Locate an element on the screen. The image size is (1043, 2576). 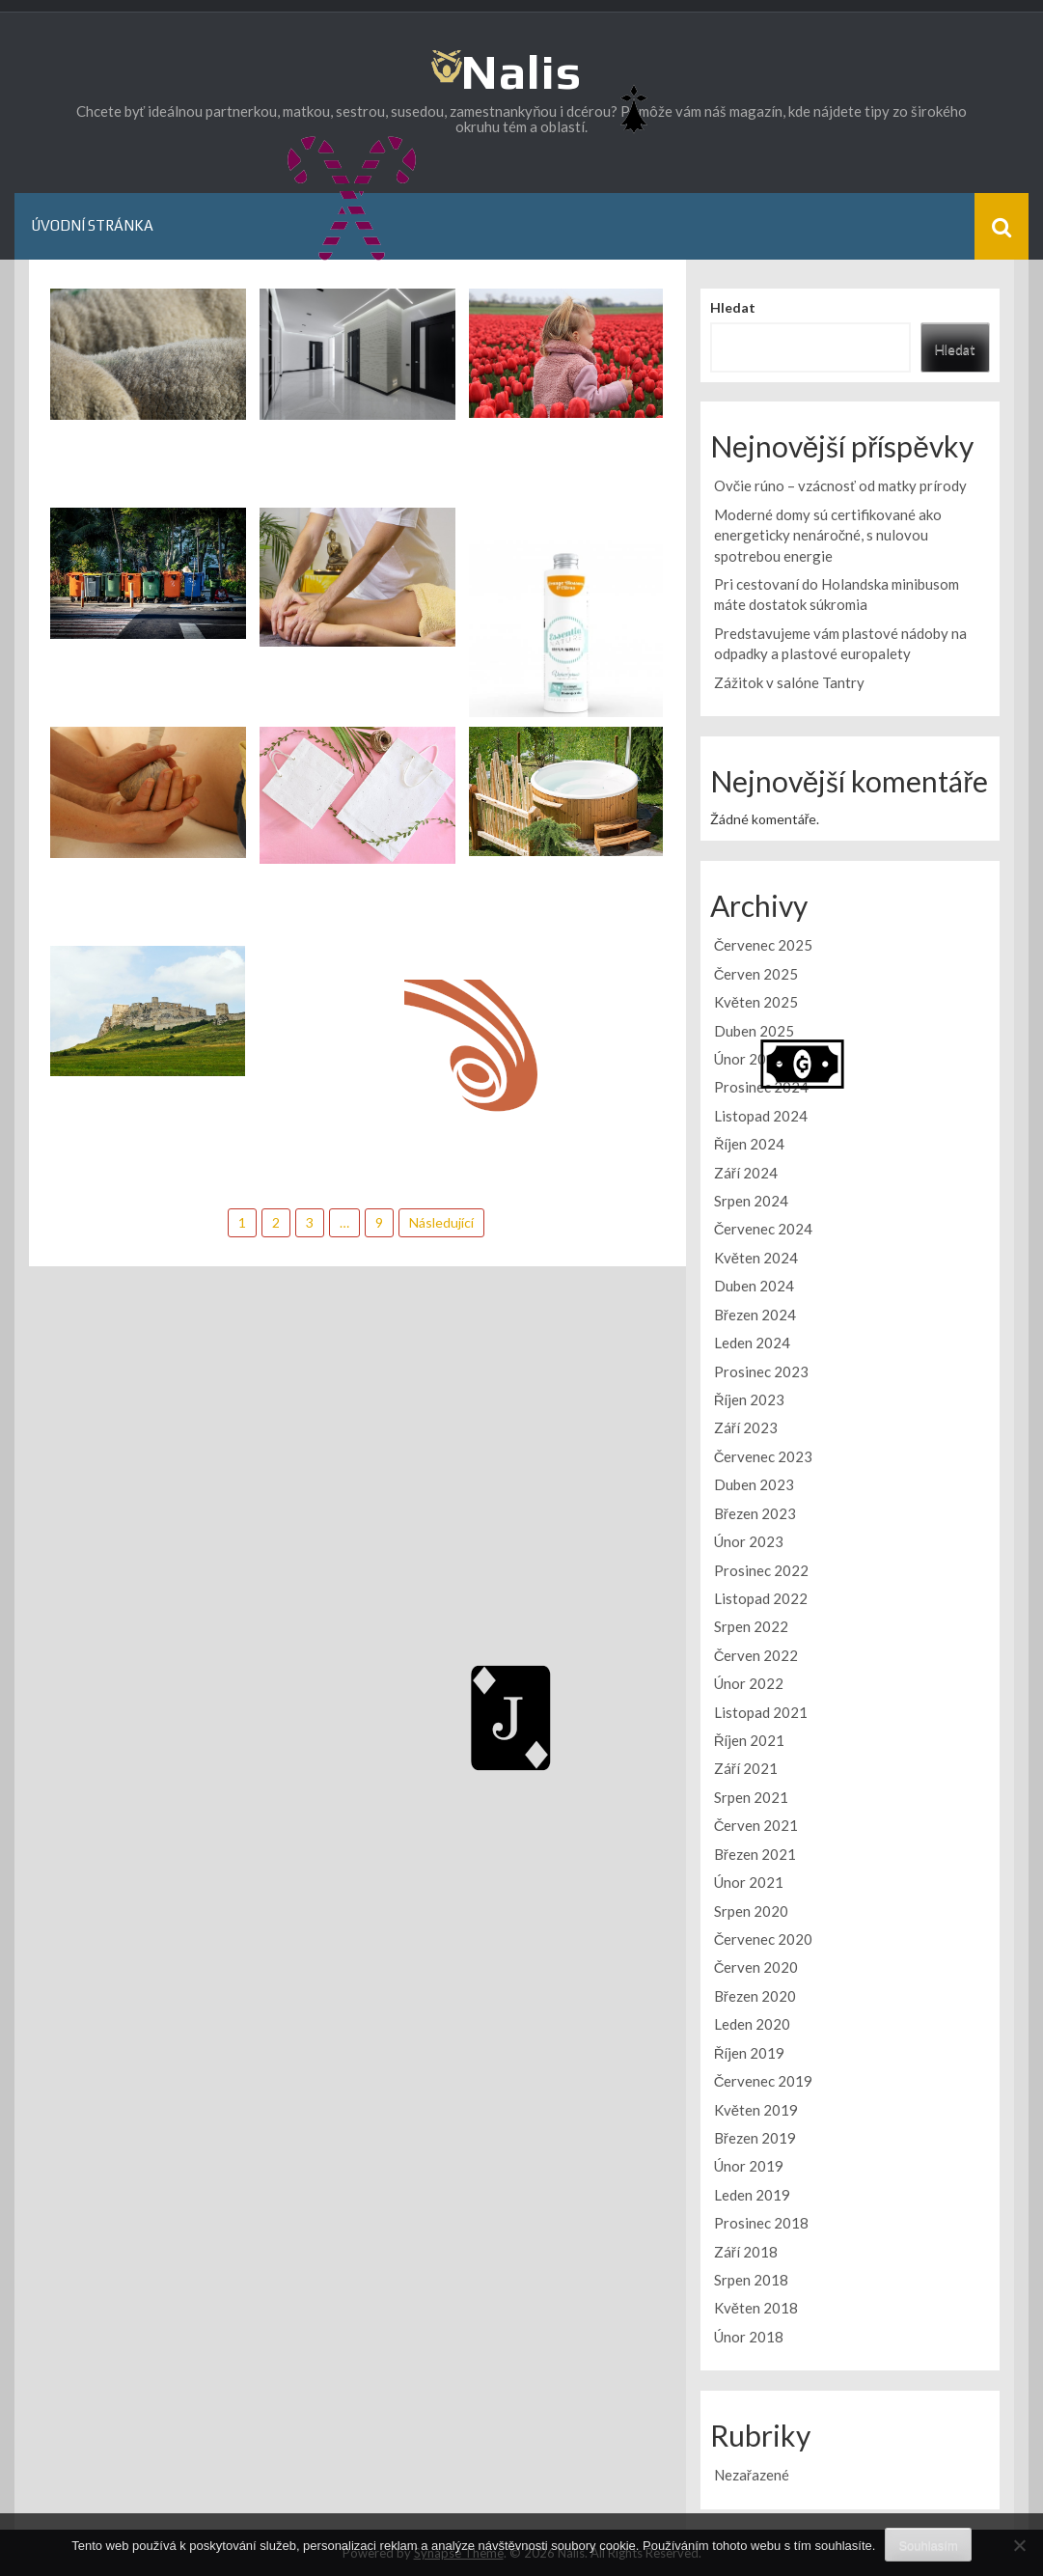
heraldic ermine symbol used in coat of arms or crest designs is located at coordinates (634, 109).